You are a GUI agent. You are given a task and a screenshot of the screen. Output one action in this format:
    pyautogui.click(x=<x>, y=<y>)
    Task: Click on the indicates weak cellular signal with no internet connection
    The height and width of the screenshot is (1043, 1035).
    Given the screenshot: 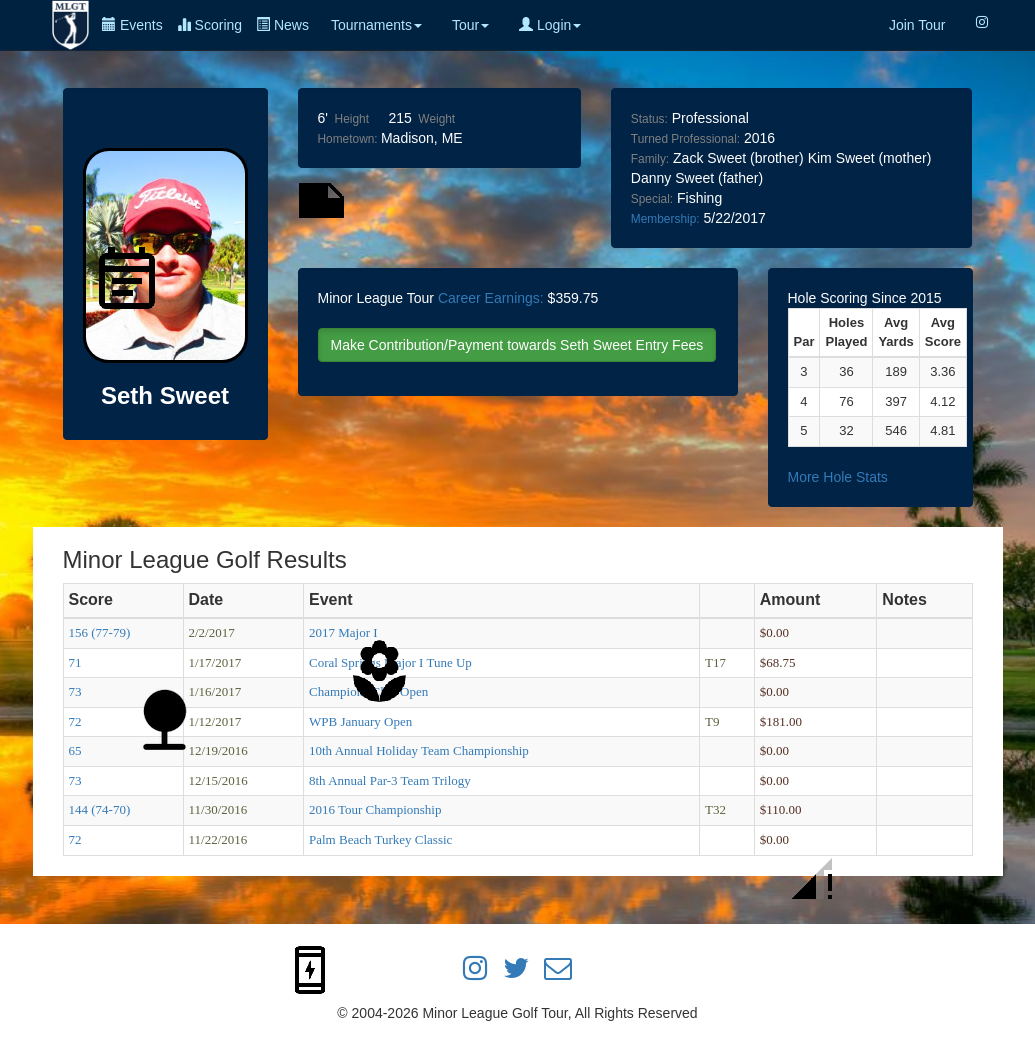 What is the action you would take?
    pyautogui.click(x=811, y=878)
    